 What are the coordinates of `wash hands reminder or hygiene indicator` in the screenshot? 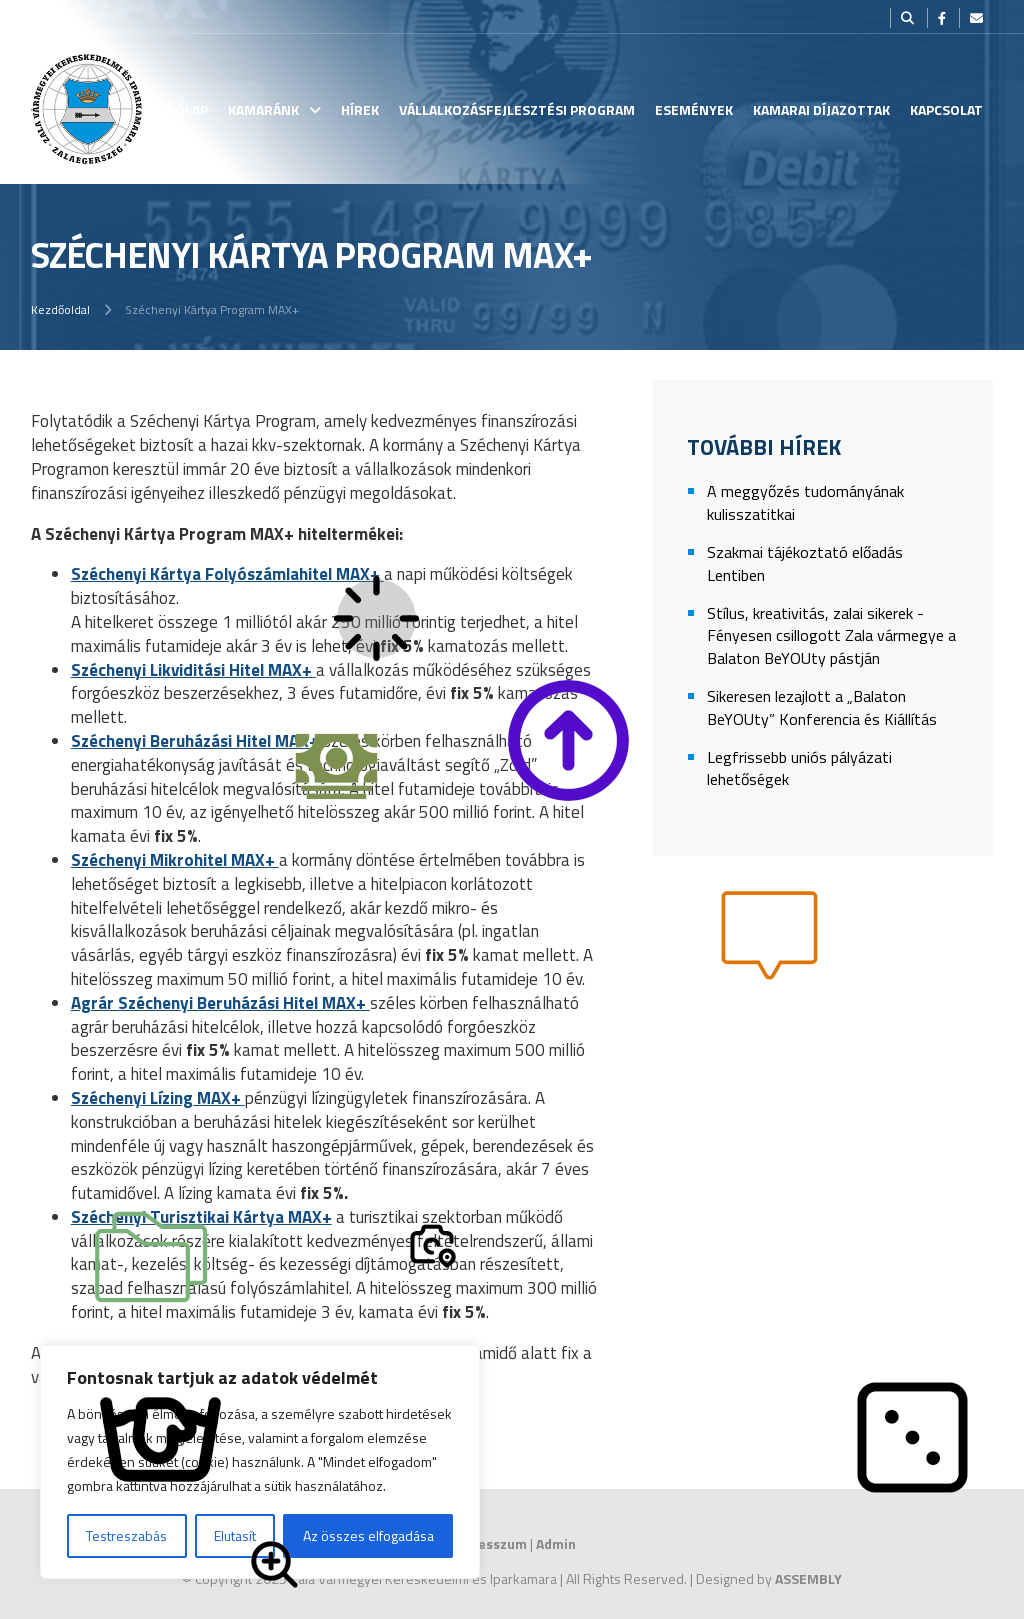 It's located at (160, 1439).